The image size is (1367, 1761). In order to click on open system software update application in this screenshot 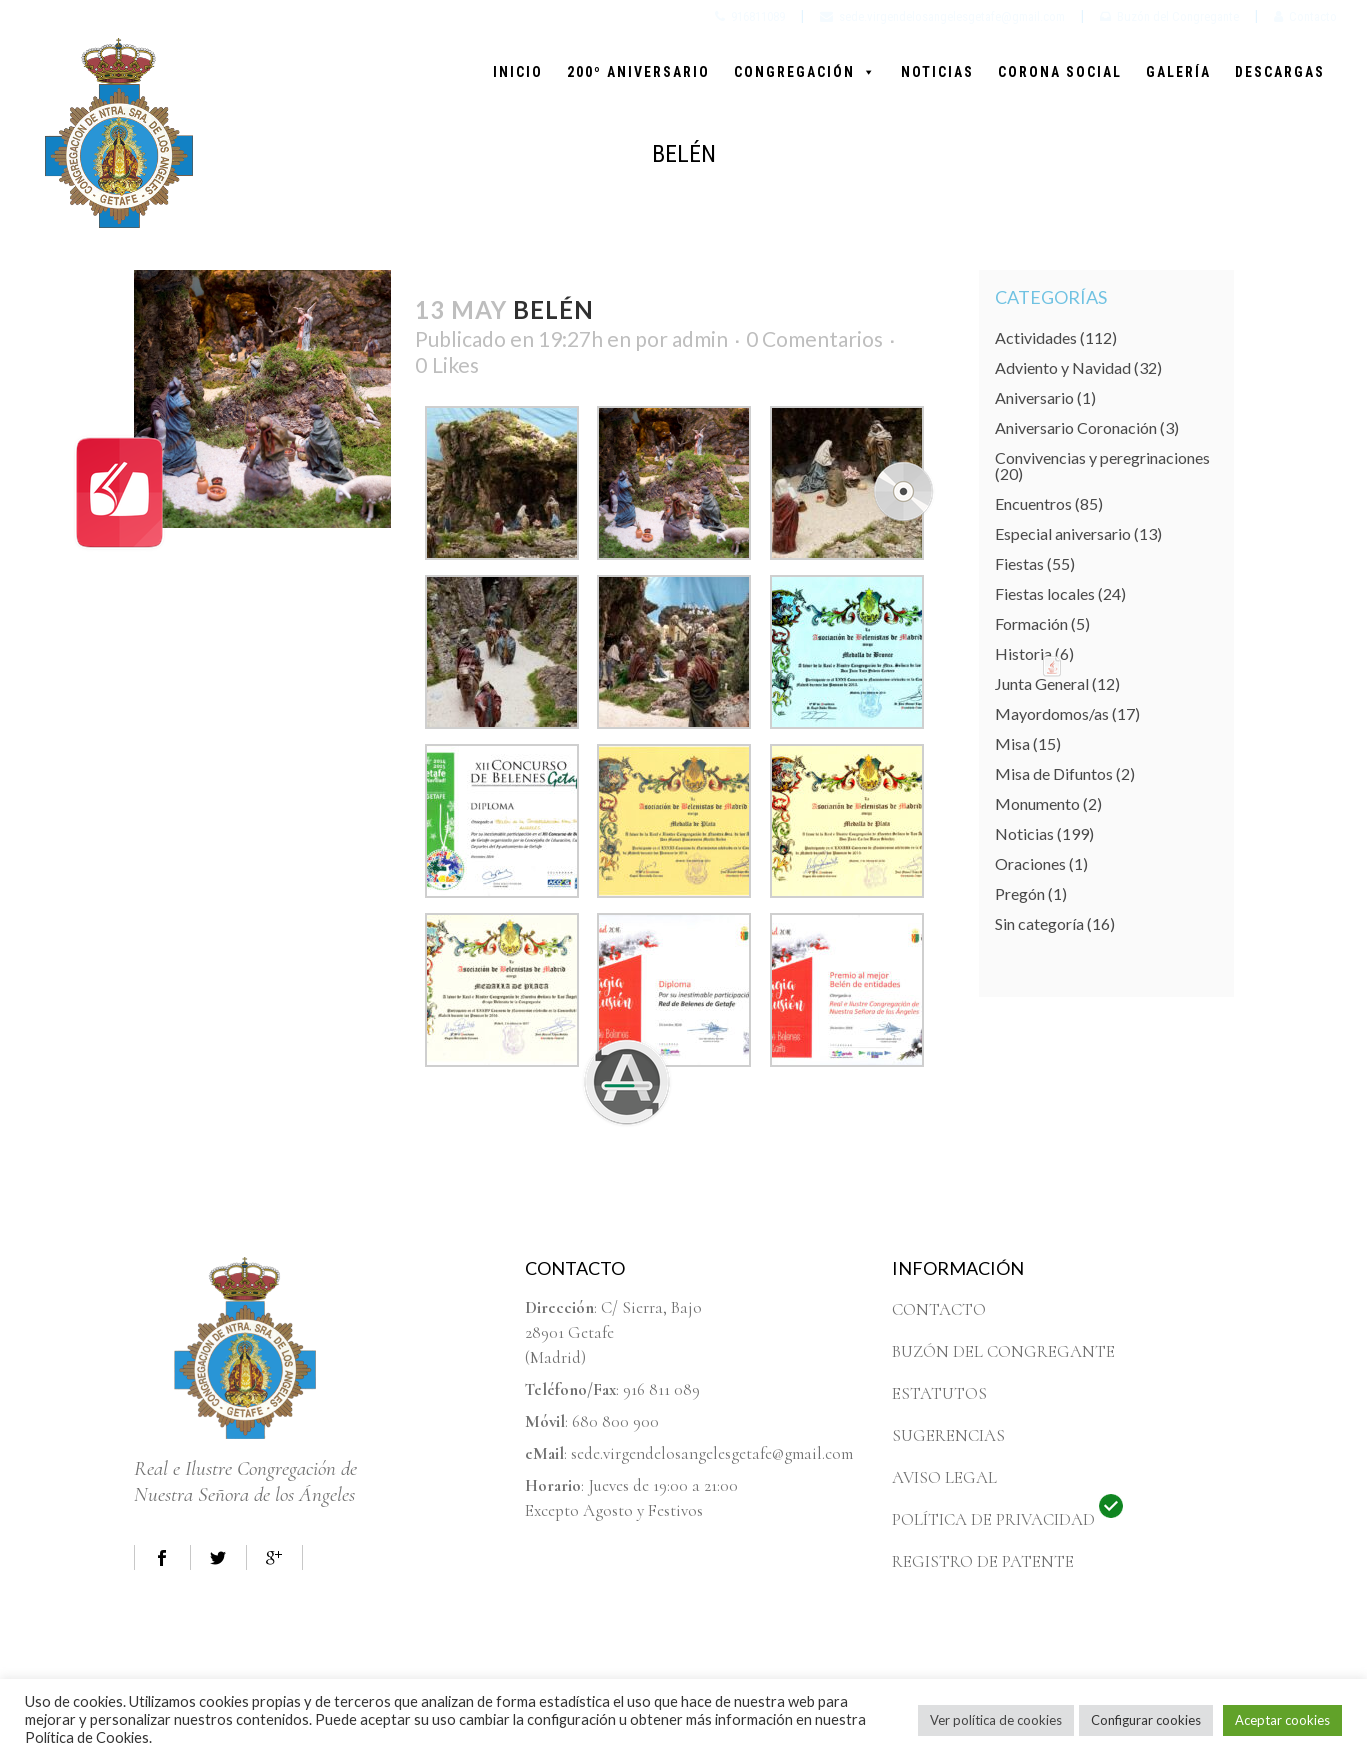, I will do `click(627, 1082)`.